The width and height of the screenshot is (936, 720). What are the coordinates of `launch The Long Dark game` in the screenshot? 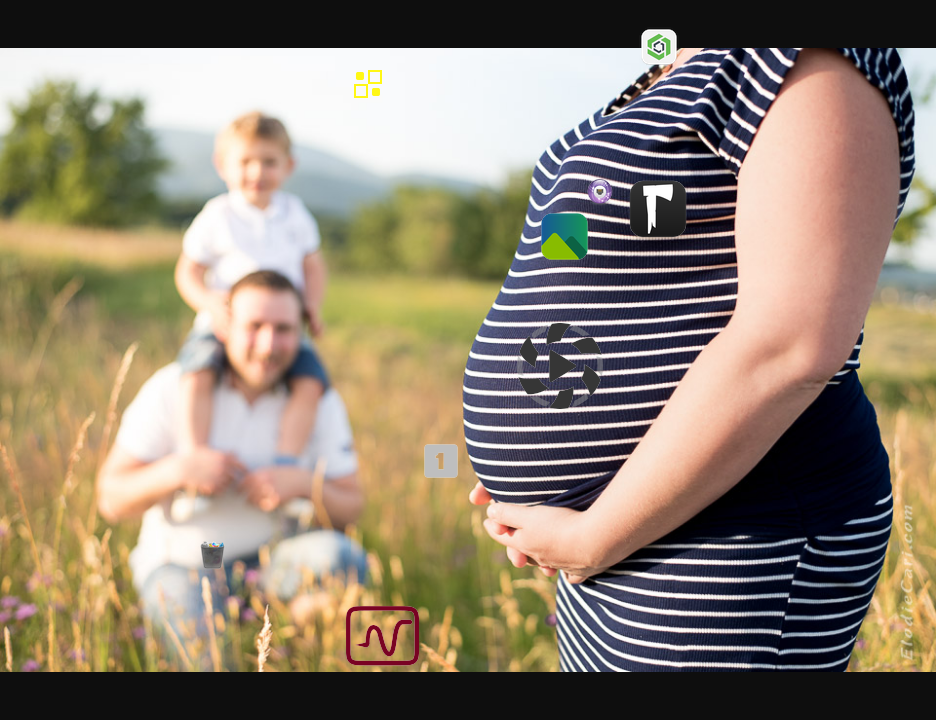 It's located at (658, 209).